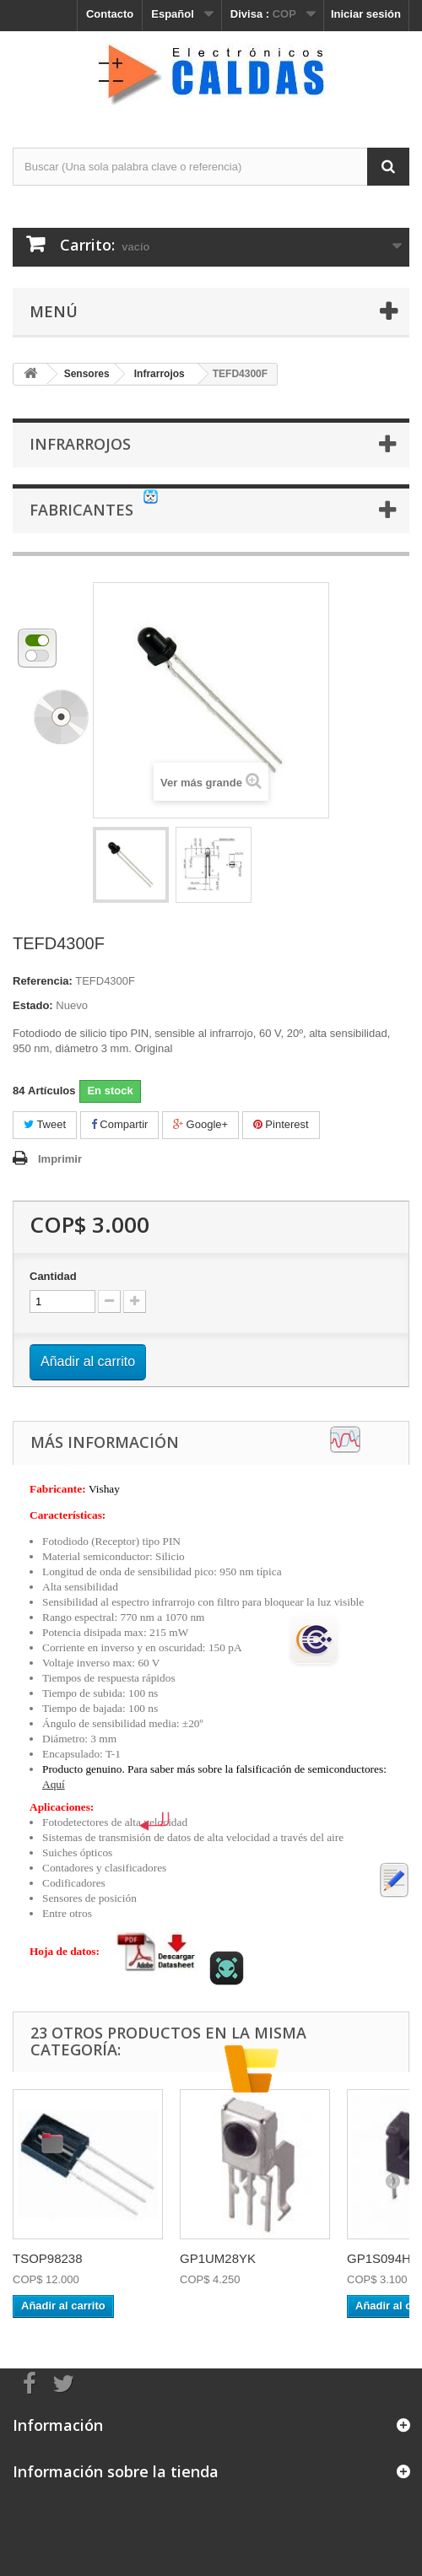  I want to click on launch eclipse cdt development environment, so click(314, 1639).